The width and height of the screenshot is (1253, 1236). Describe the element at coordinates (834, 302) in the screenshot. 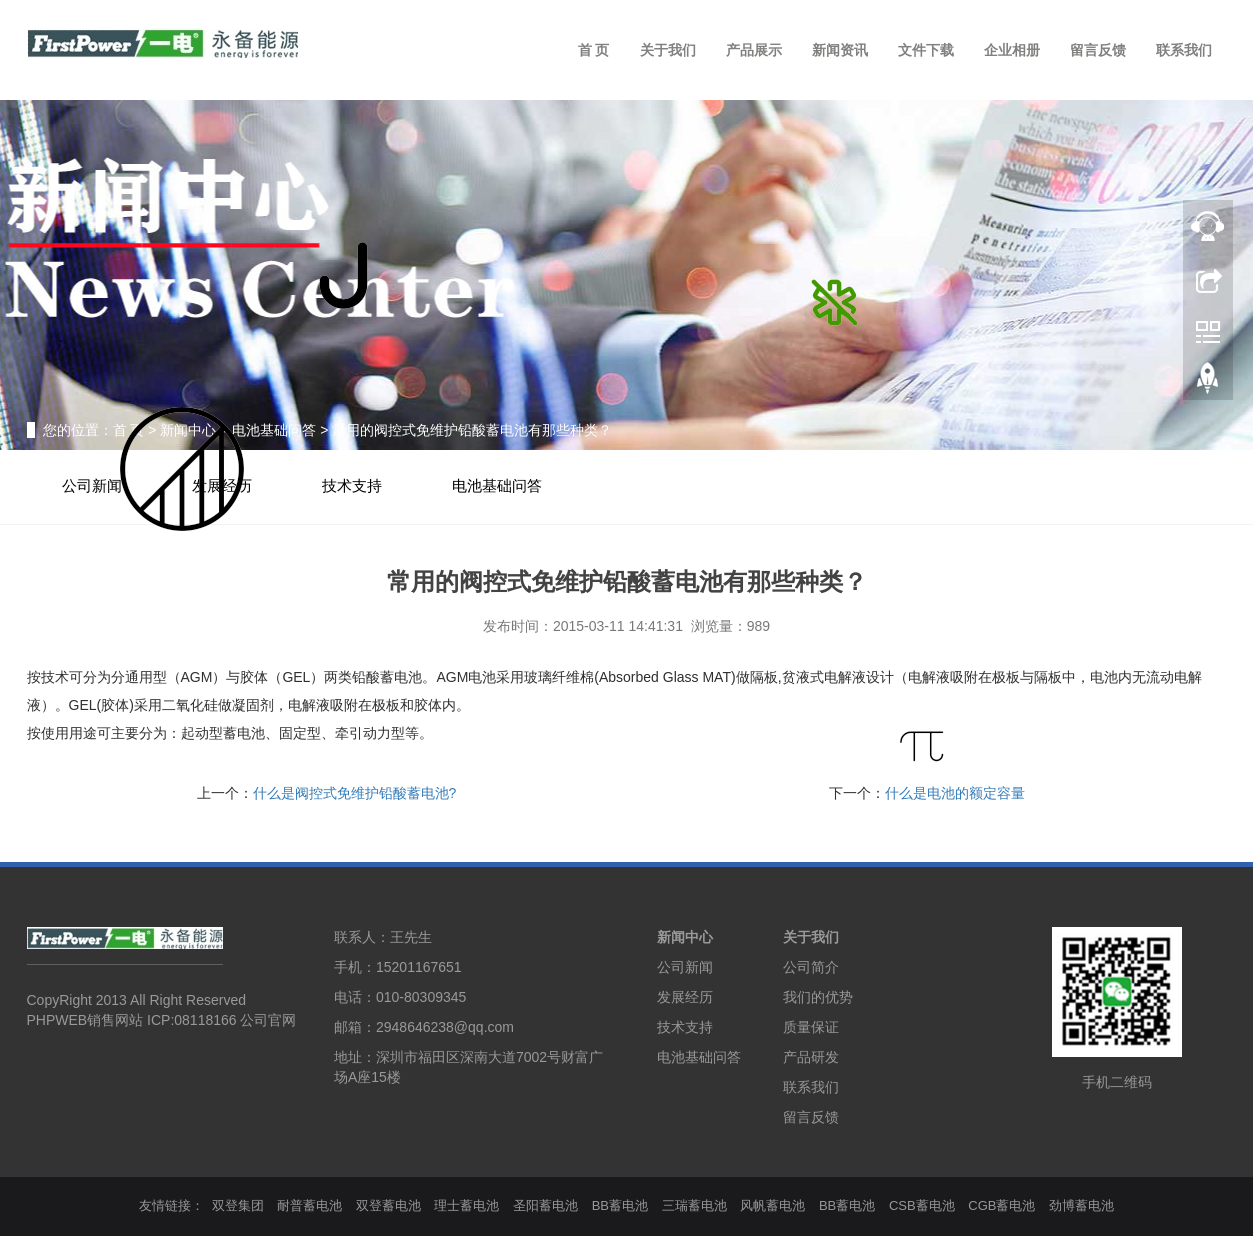

I see `medical services unavailable` at that location.